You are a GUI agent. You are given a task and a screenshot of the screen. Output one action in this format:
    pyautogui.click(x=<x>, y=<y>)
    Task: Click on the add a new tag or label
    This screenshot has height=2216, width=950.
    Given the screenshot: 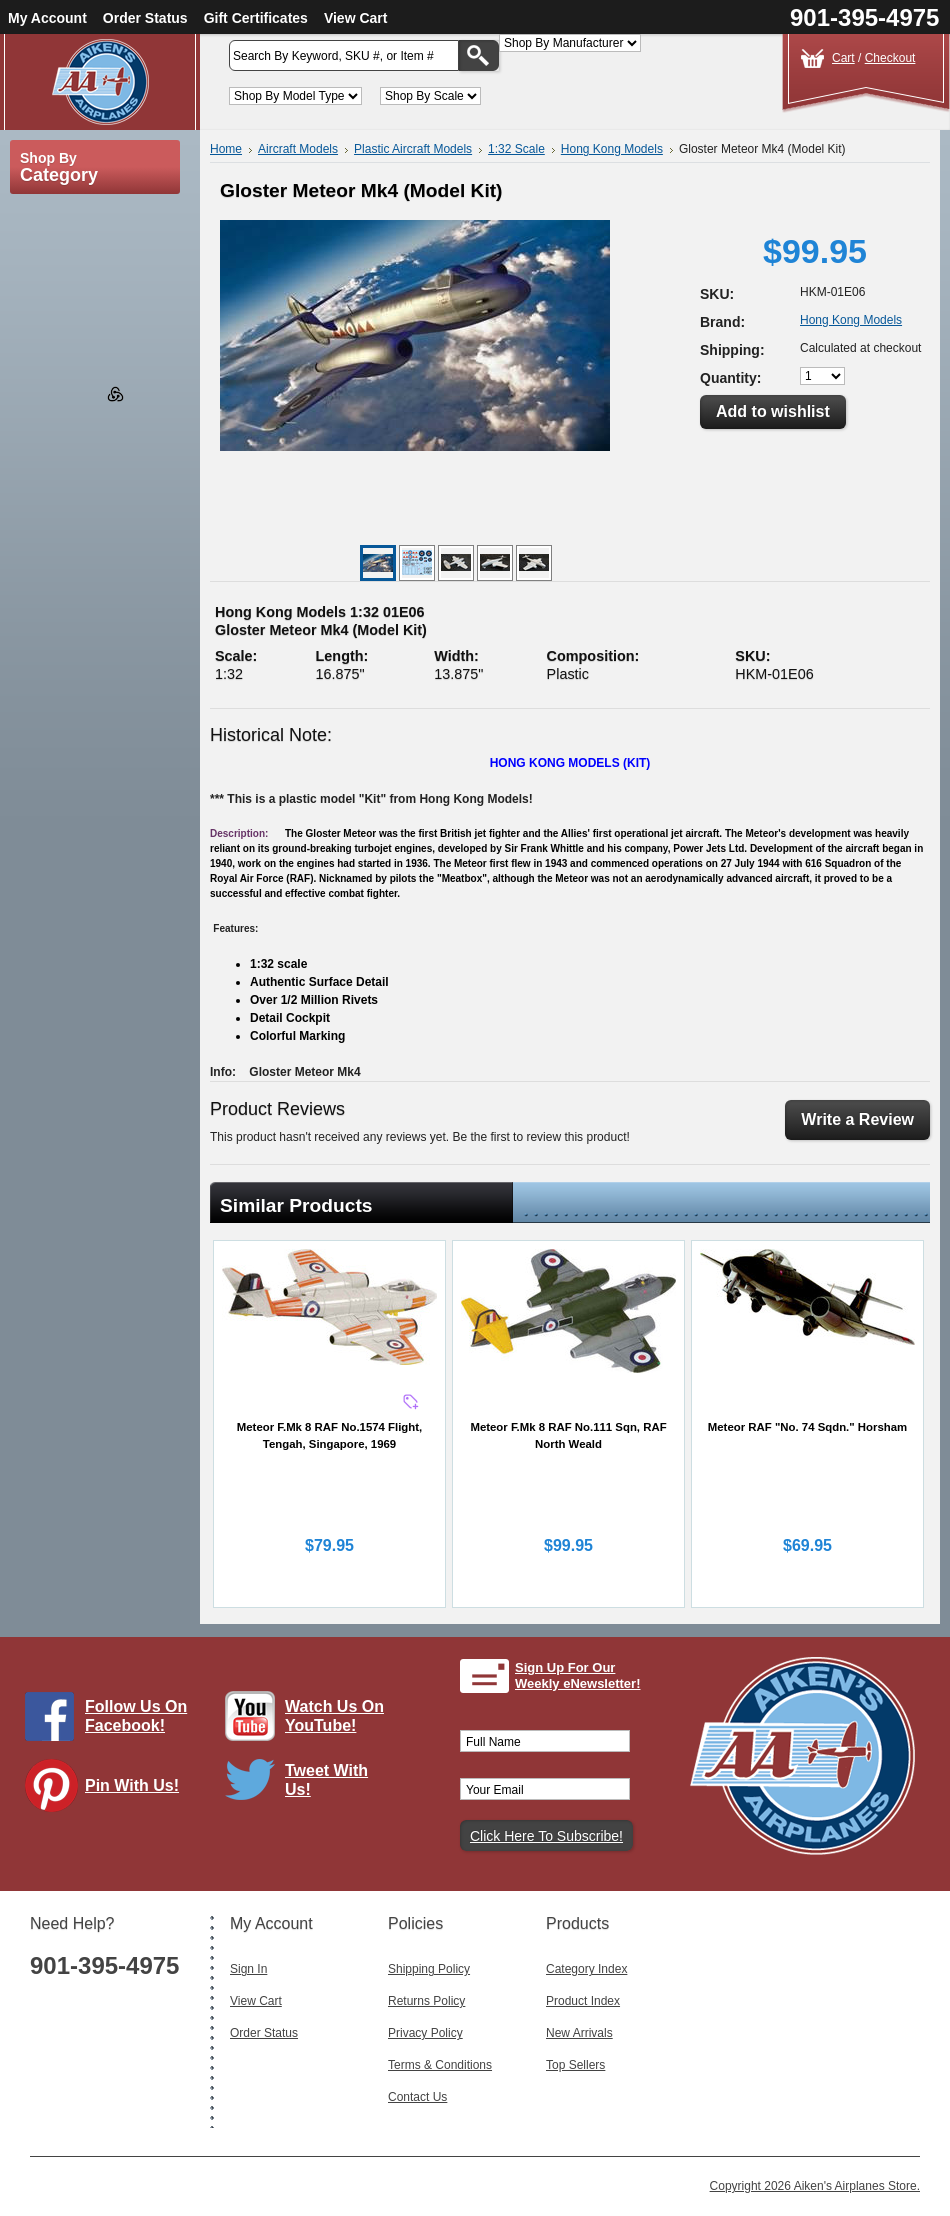 What is the action you would take?
    pyautogui.click(x=410, y=1401)
    